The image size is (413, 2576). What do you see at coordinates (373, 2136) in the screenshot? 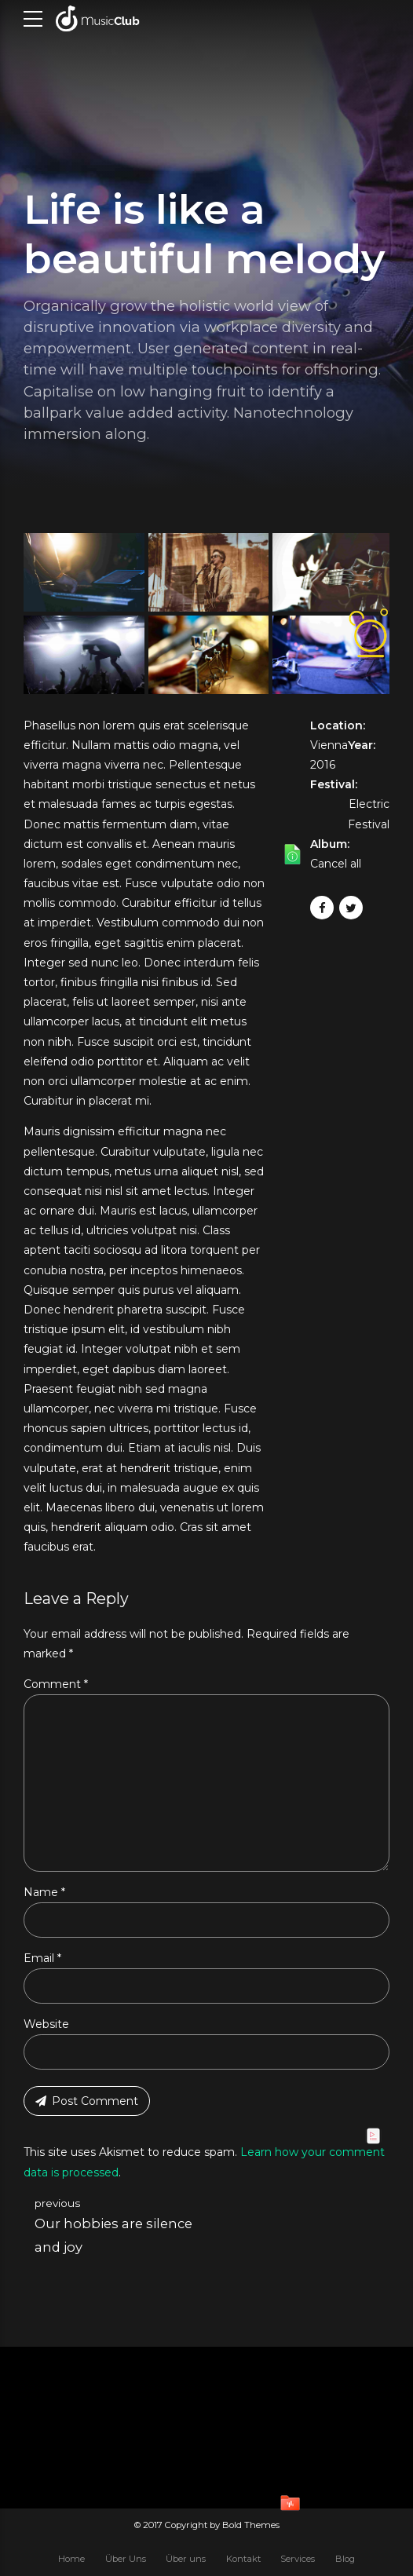
I see `an mpegurl audio playlist file` at bounding box center [373, 2136].